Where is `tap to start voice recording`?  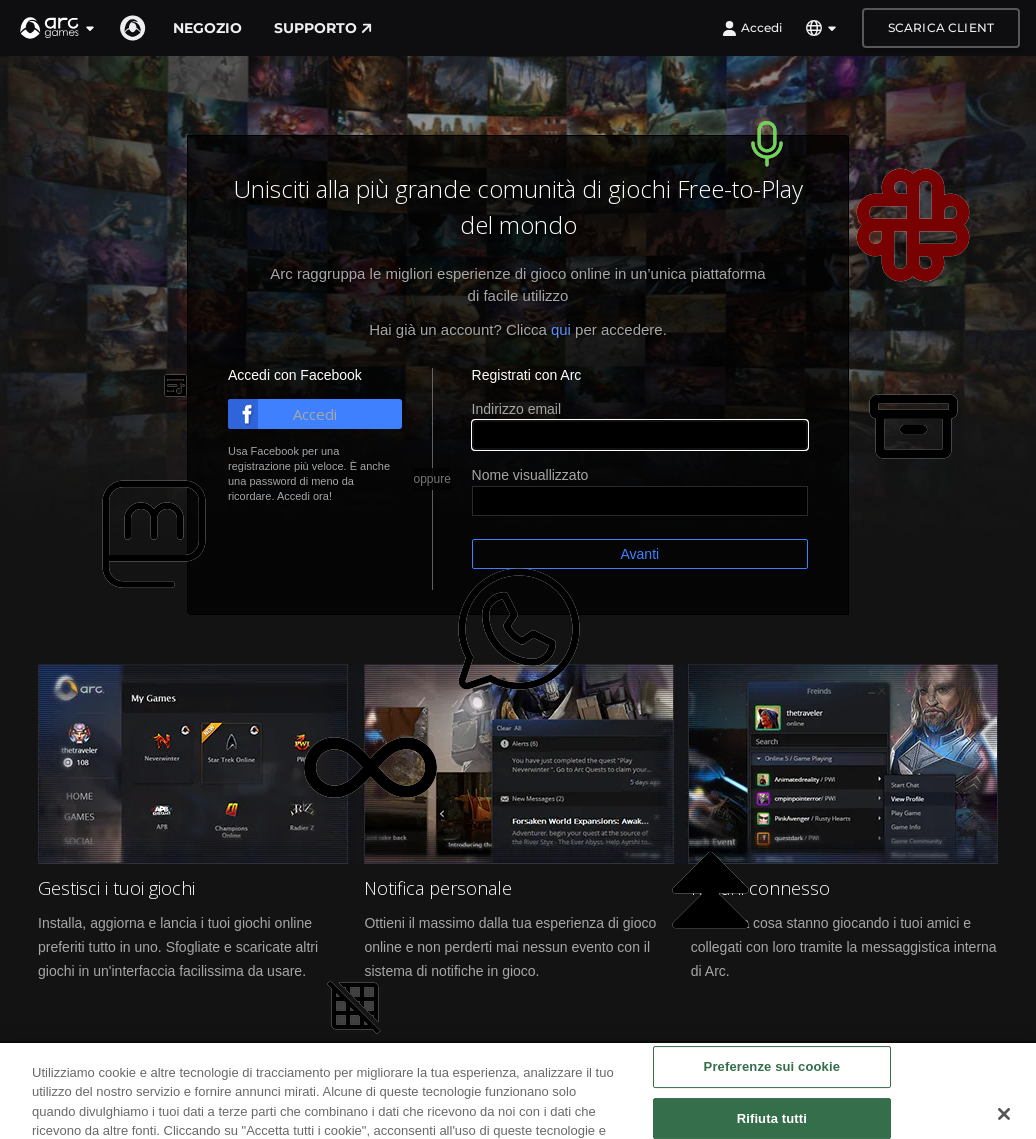 tap to start voice recording is located at coordinates (767, 143).